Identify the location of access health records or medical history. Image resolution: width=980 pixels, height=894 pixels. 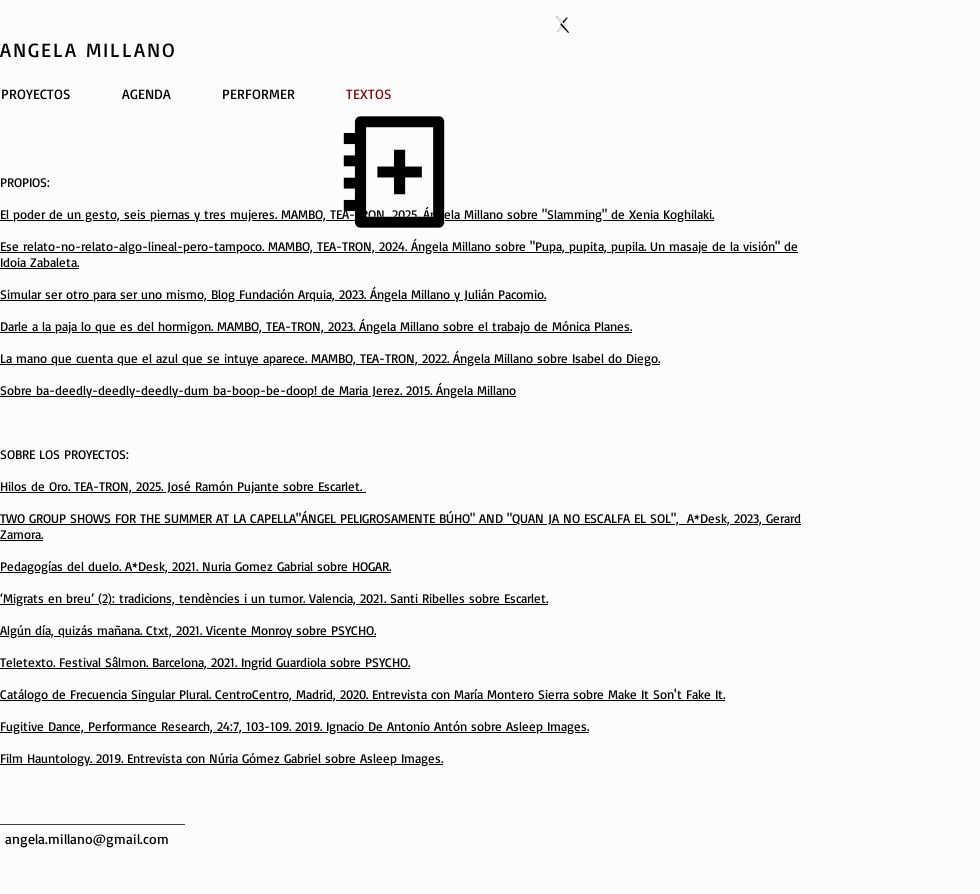
(394, 172).